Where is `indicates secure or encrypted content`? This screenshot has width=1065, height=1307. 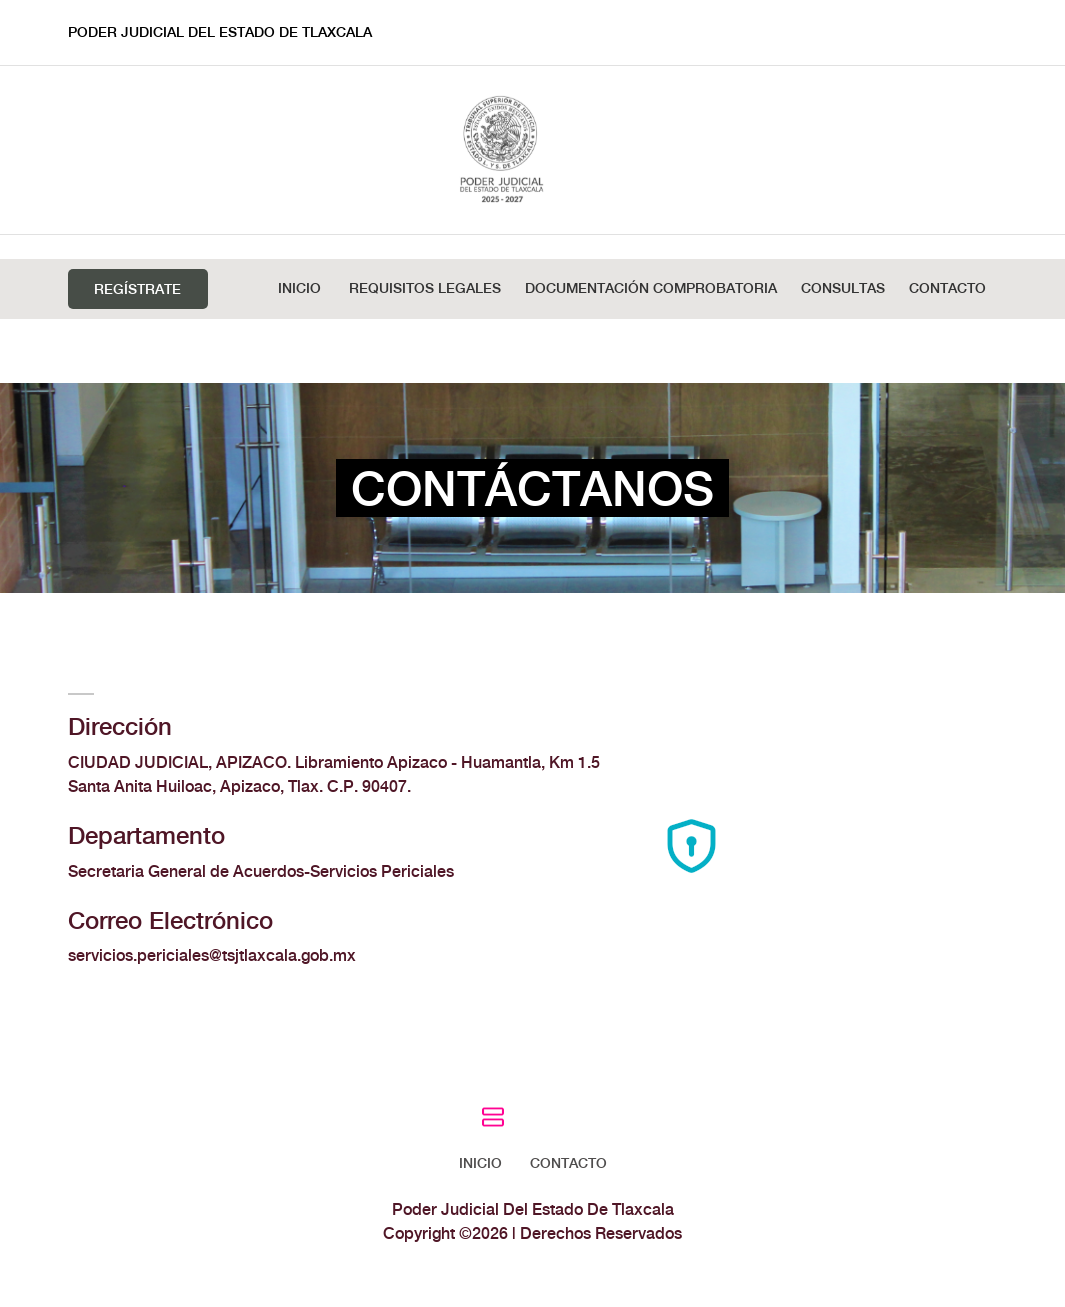
indicates secure or encrypted content is located at coordinates (691, 846).